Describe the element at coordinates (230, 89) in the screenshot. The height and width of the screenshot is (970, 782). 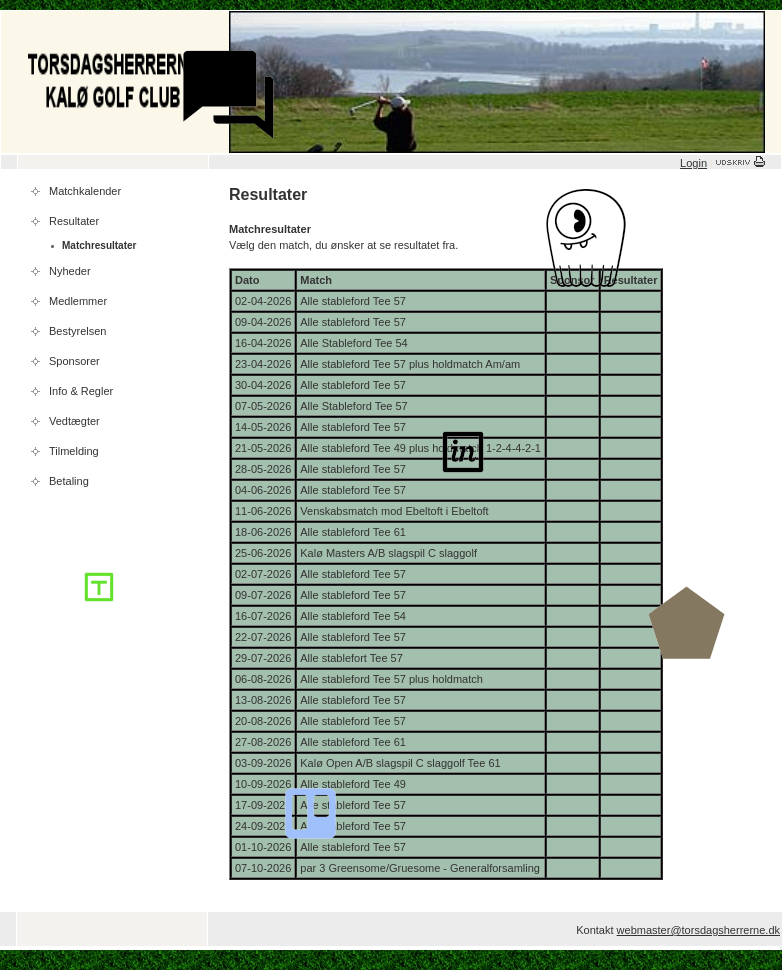
I see `open conversation or chat` at that location.